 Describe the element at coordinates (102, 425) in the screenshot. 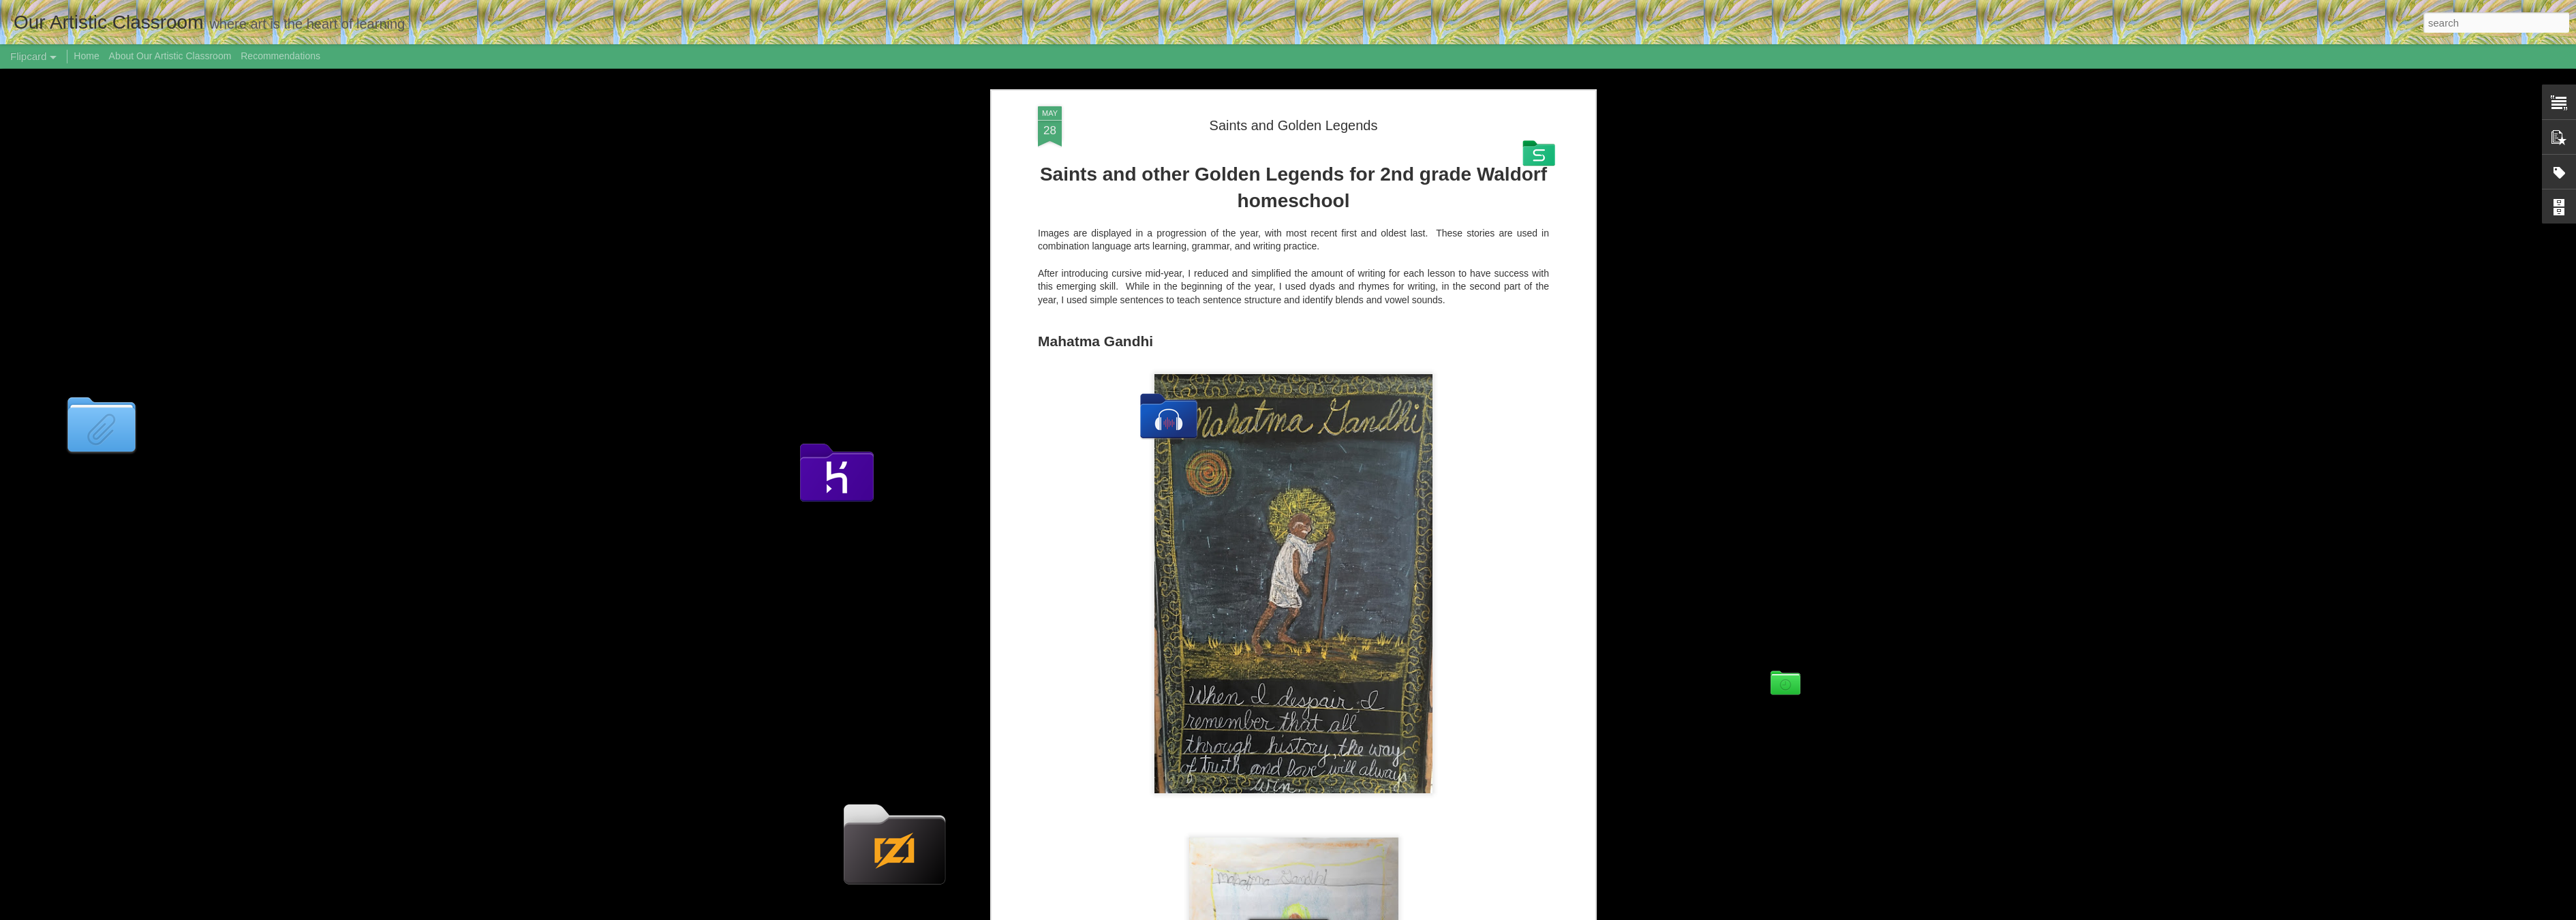

I see `open folder containing email attachments` at that location.